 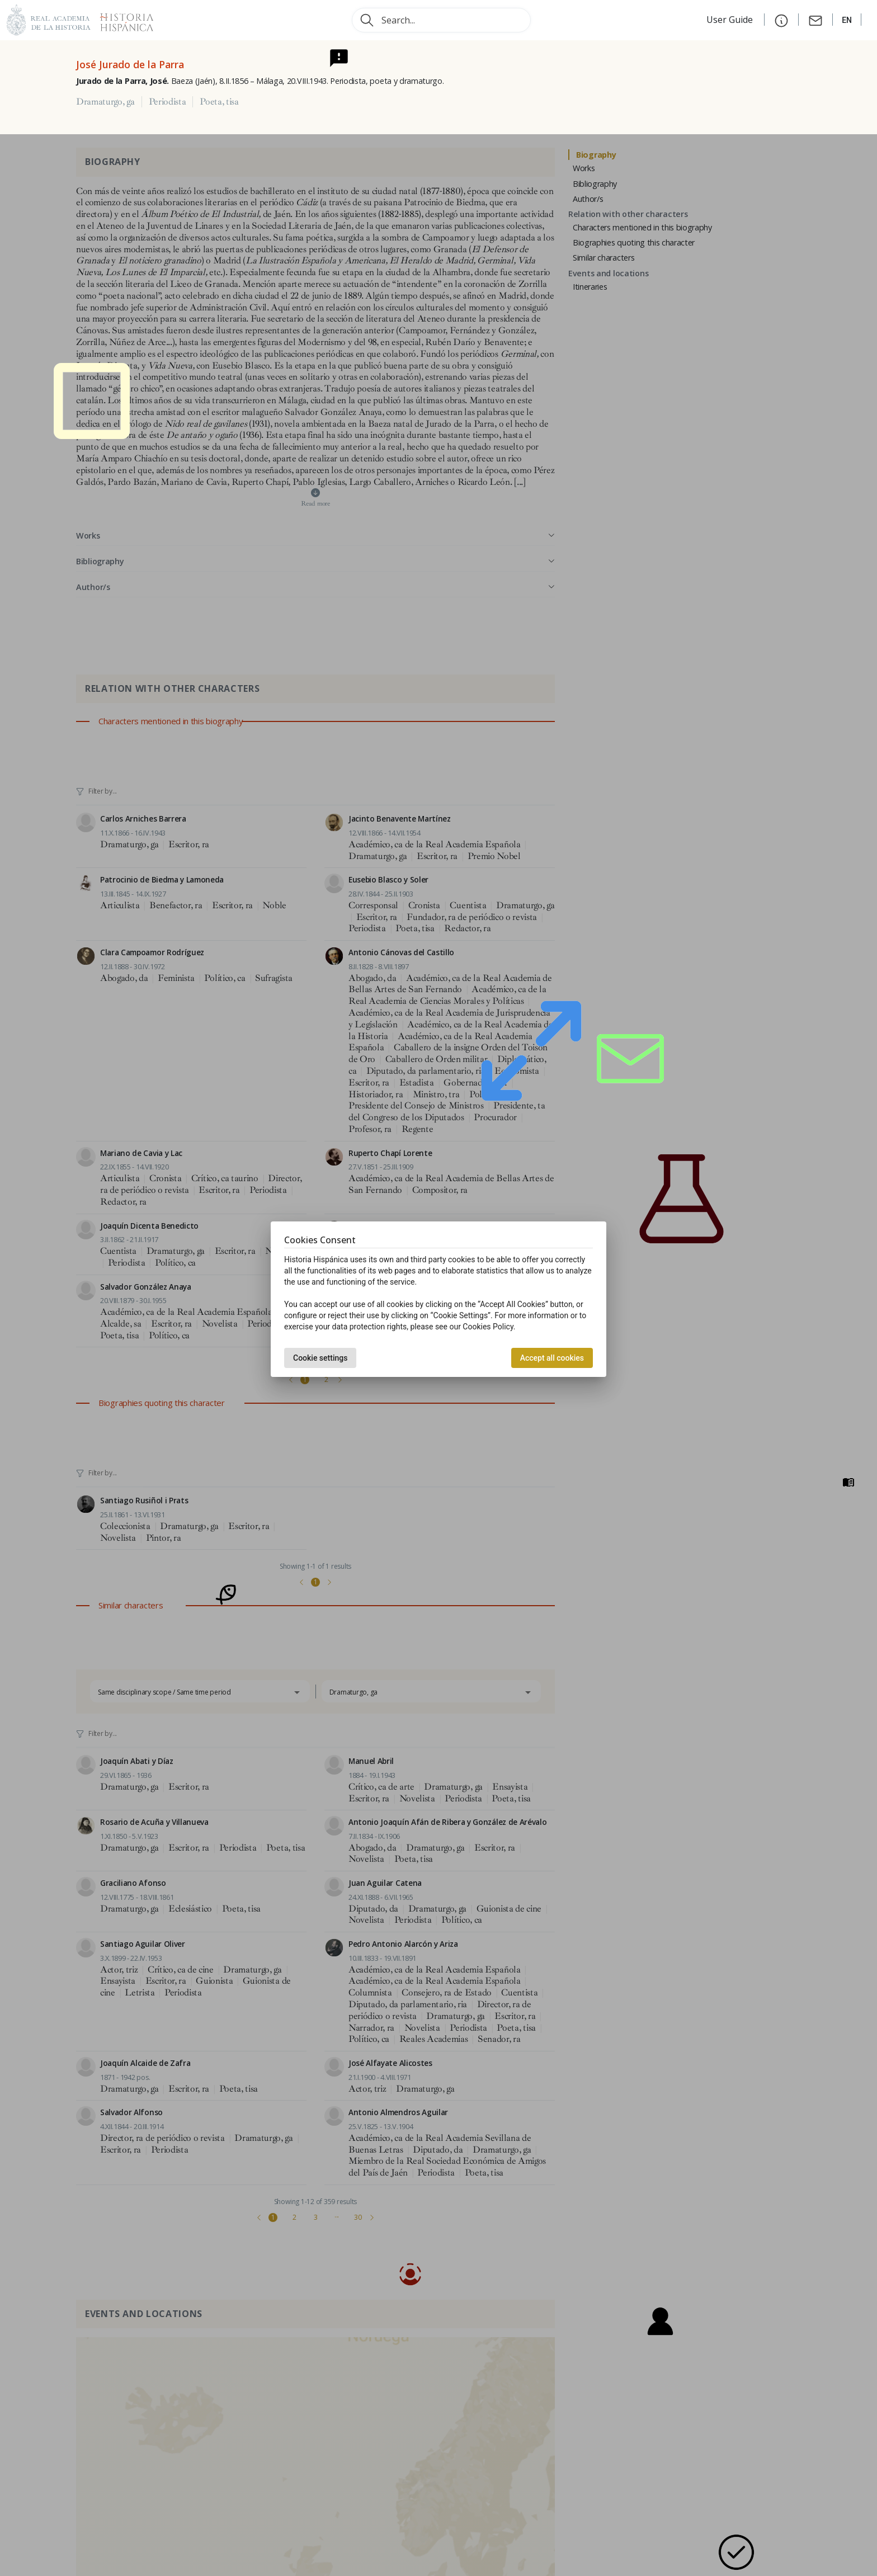 I want to click on maximize window to full screen, so click(x=531, y=1051).